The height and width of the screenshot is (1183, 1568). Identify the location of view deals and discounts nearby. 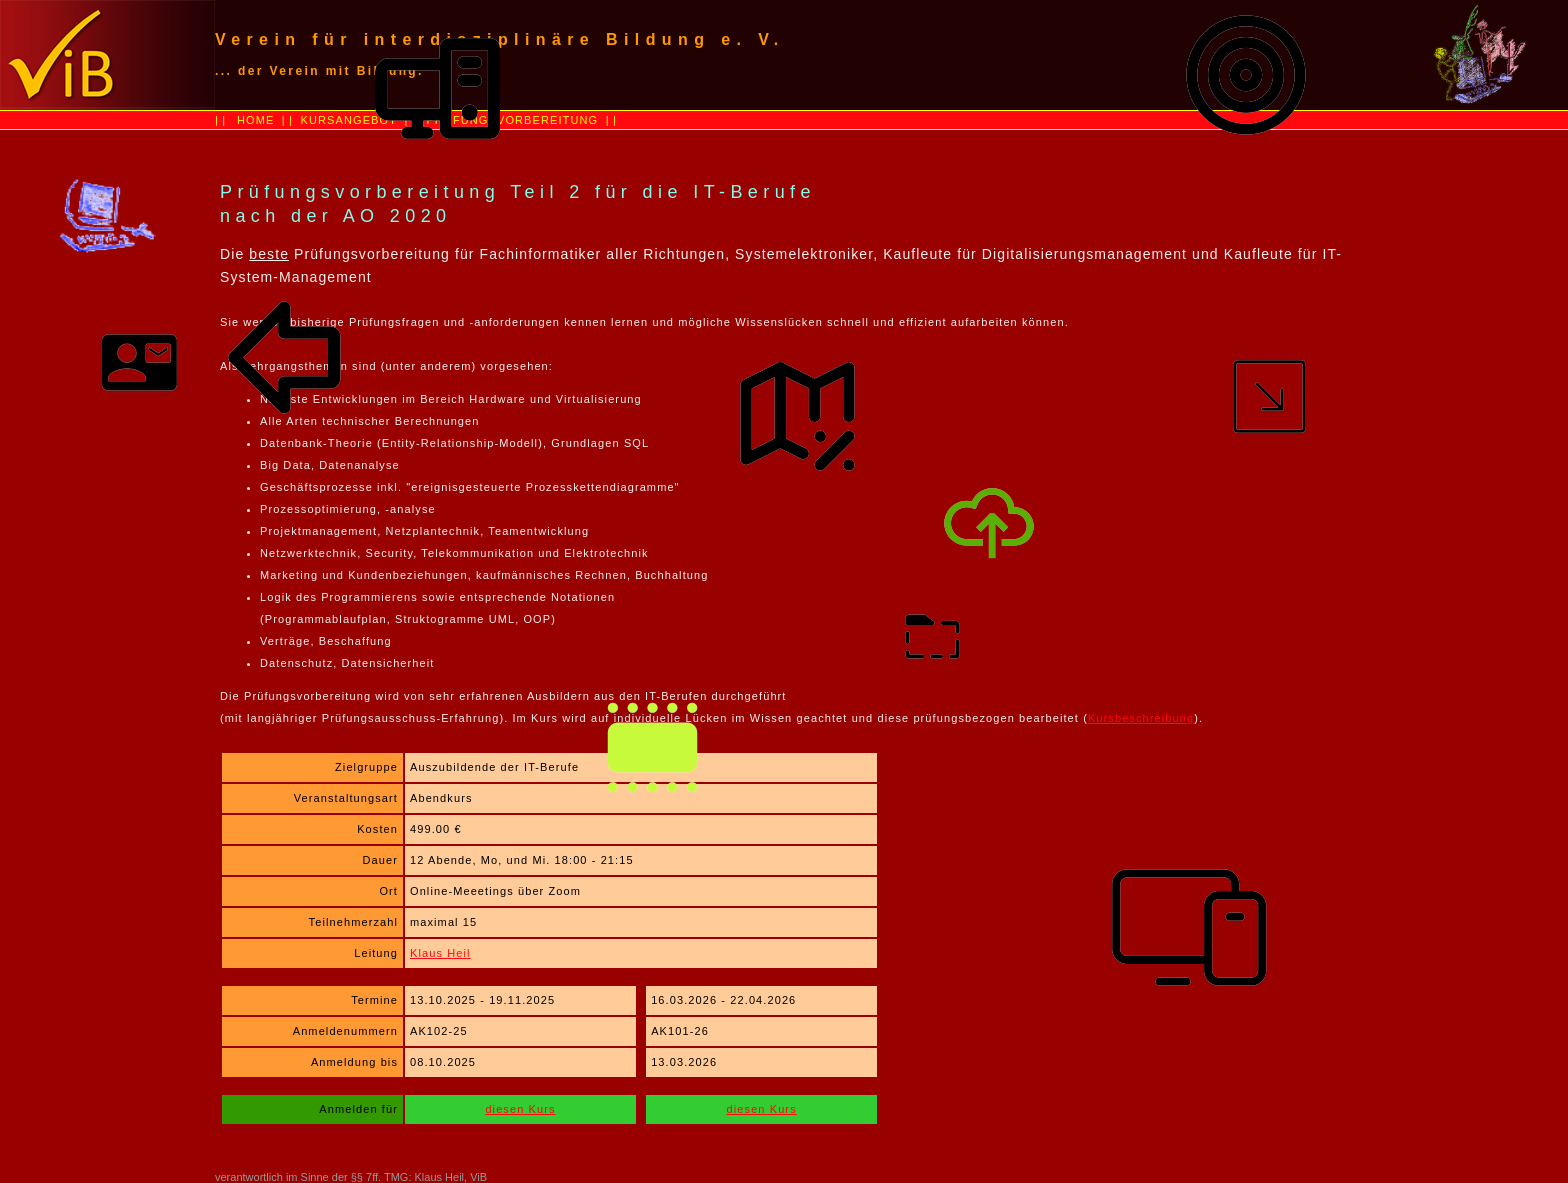
(797, 413).